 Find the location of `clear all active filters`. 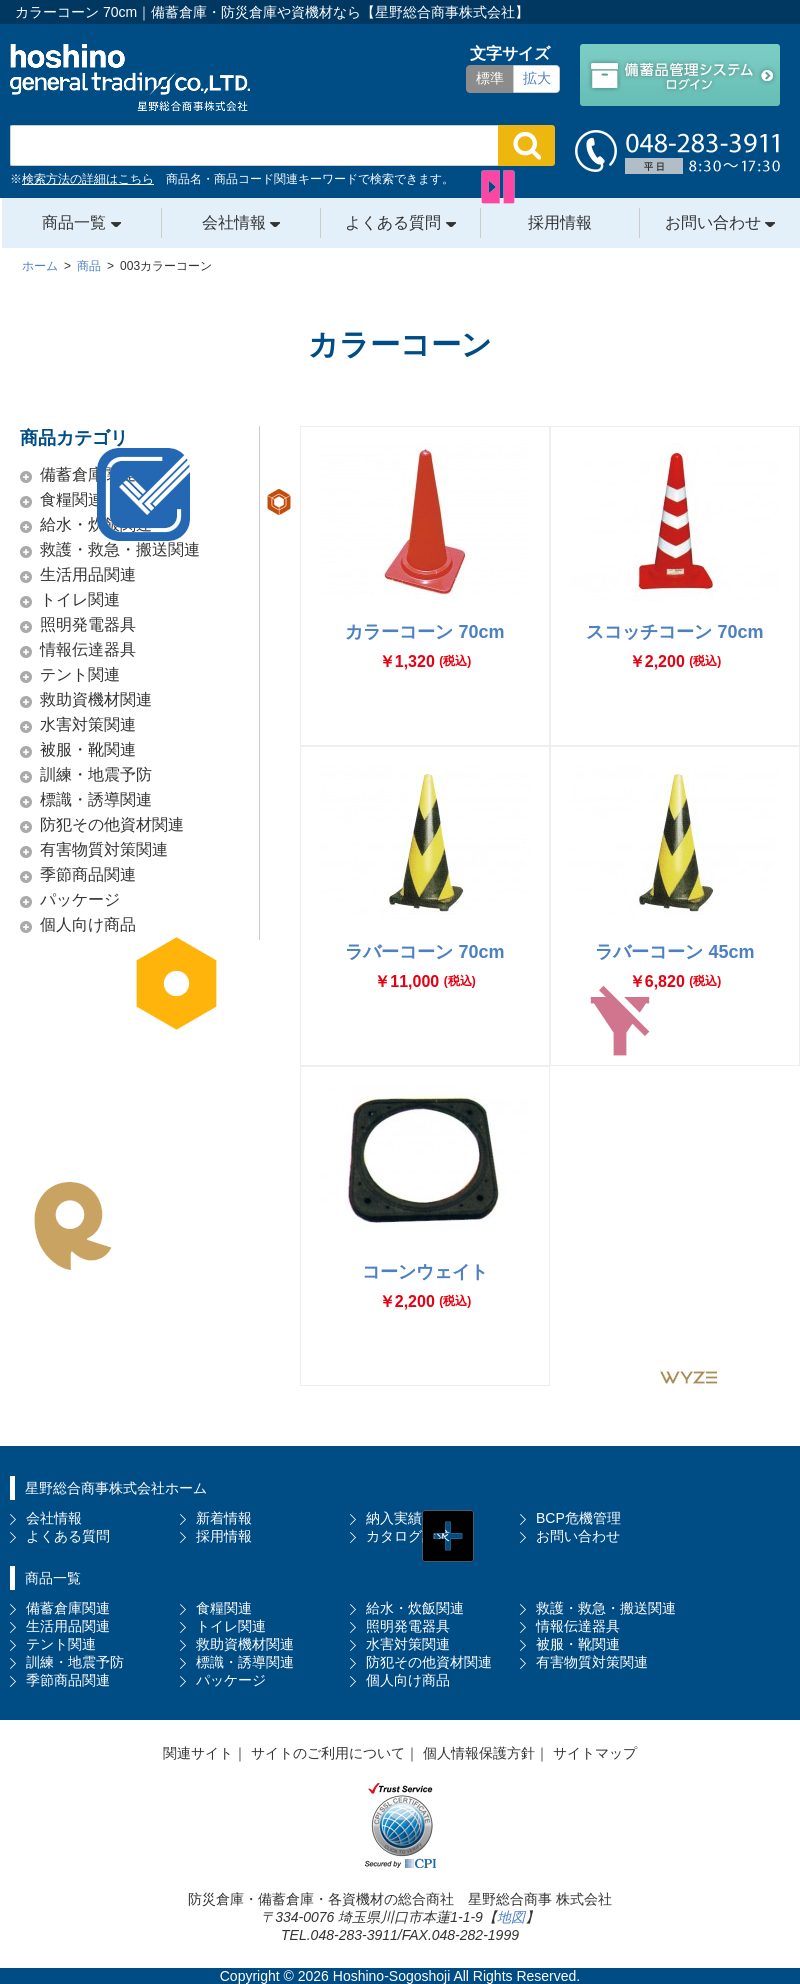

clear all active filters is located at coordinates (620, 1023).